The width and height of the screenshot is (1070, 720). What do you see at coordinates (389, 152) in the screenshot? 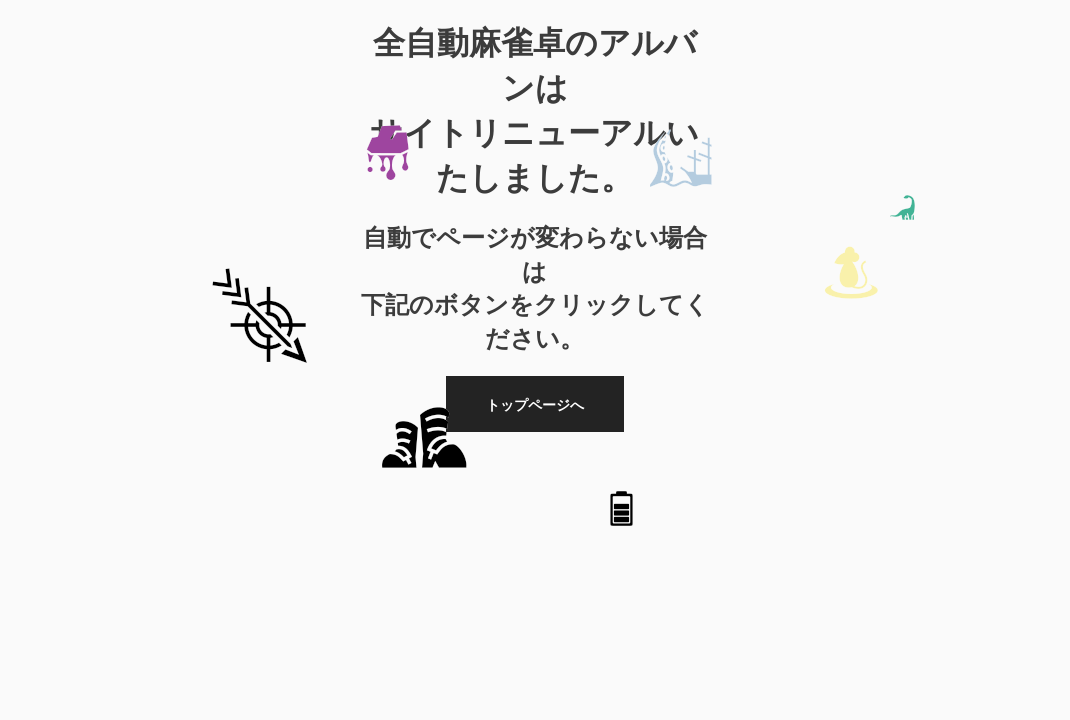
I see `indicates a cave or cavern environment` at bounding box center [389, 152].